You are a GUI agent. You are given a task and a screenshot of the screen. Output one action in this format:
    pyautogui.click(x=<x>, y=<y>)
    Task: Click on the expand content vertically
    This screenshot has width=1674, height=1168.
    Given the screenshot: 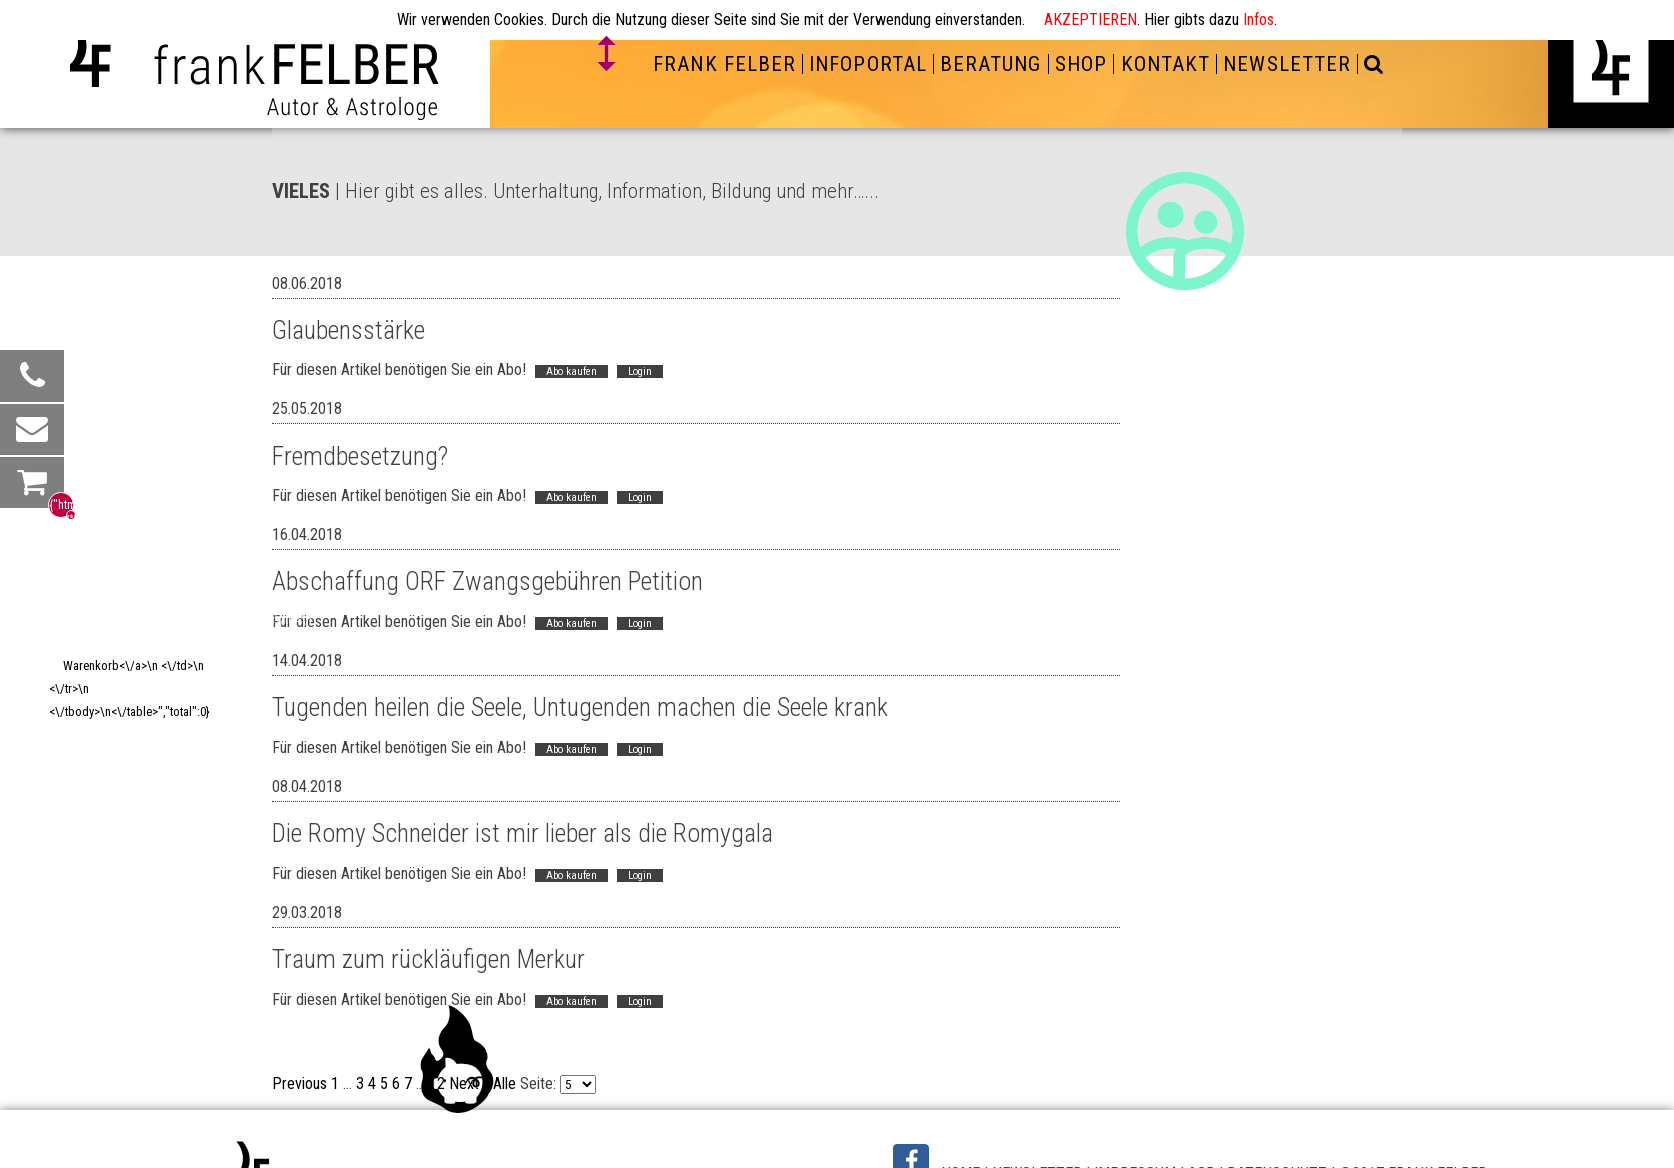 What is the action you would take?
    pyautogui.click(x=606, y=53)
    